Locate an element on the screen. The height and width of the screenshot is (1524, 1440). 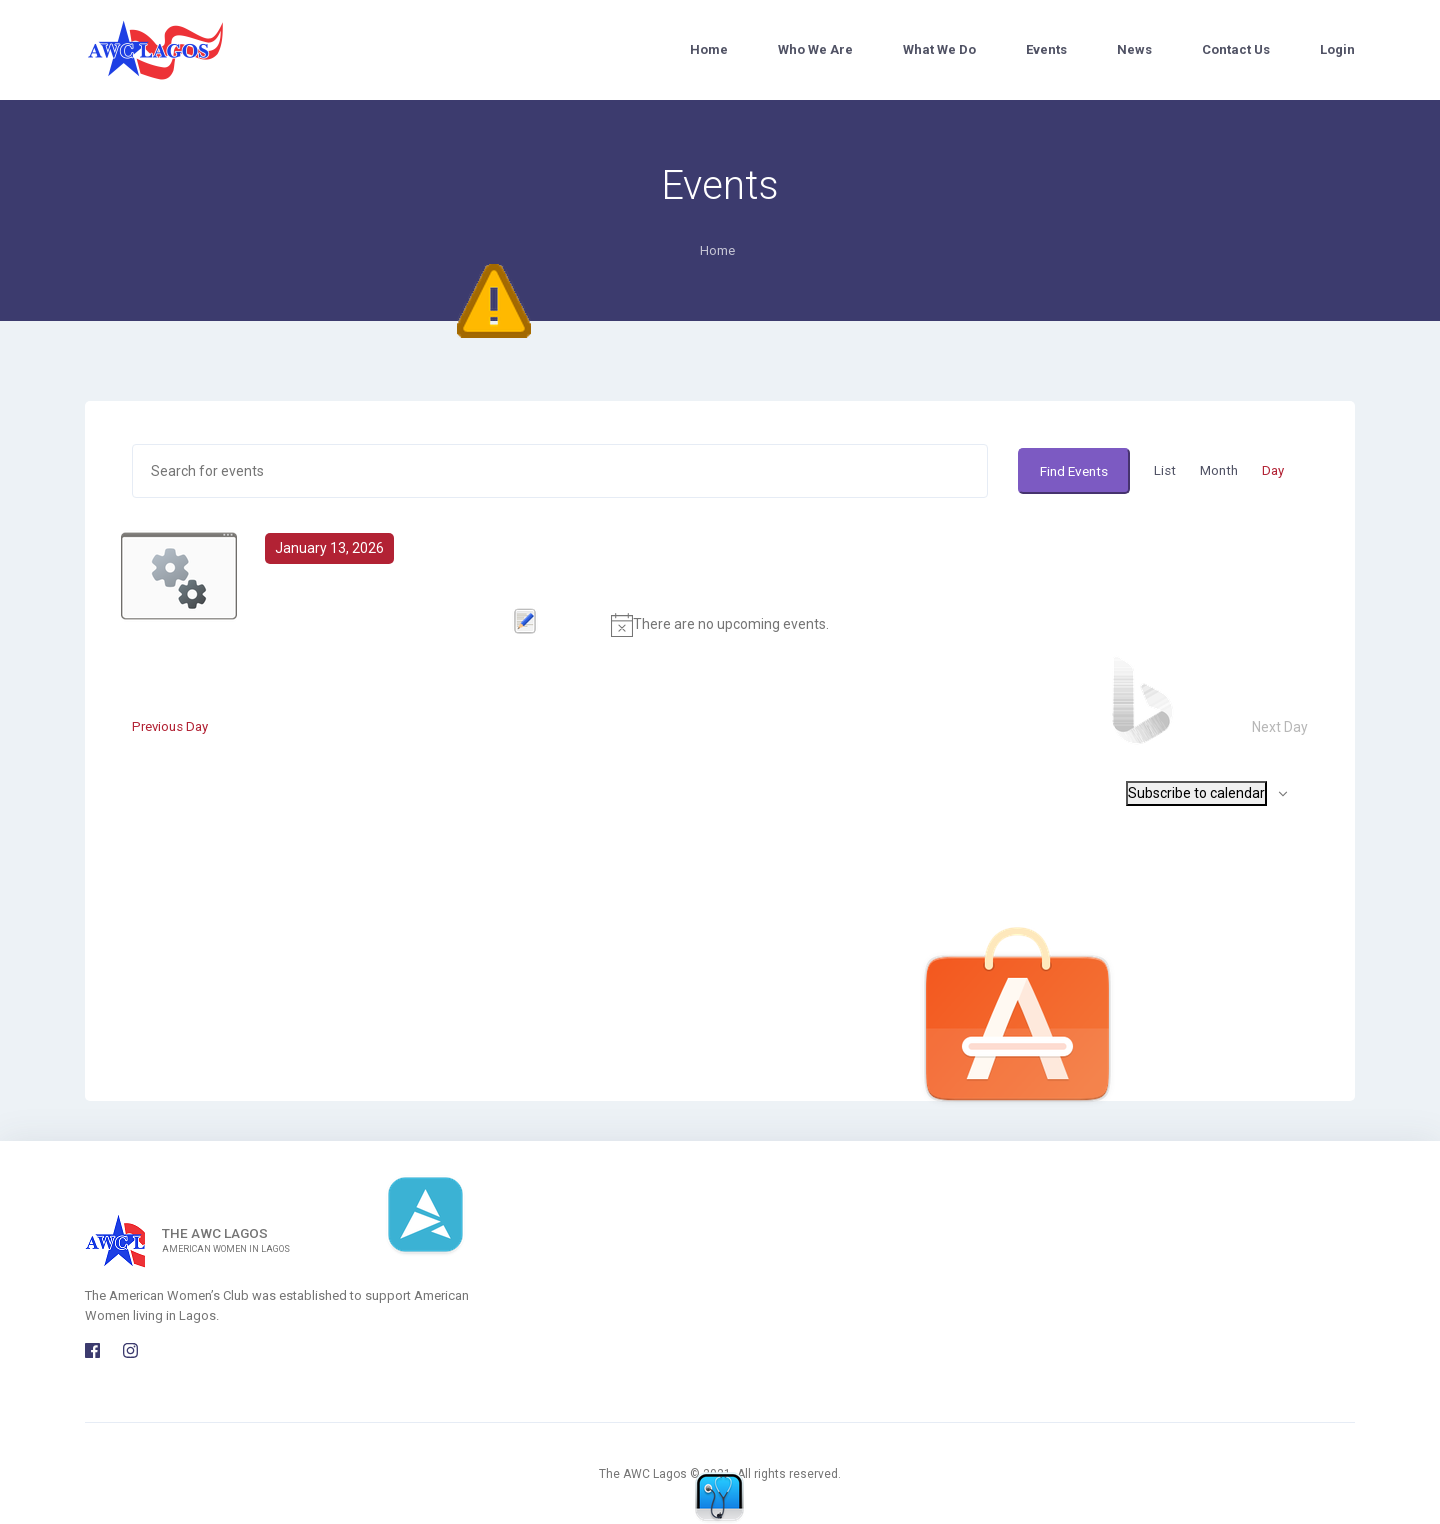
open microsoft bing search app is located at coordinates (1143, 700).